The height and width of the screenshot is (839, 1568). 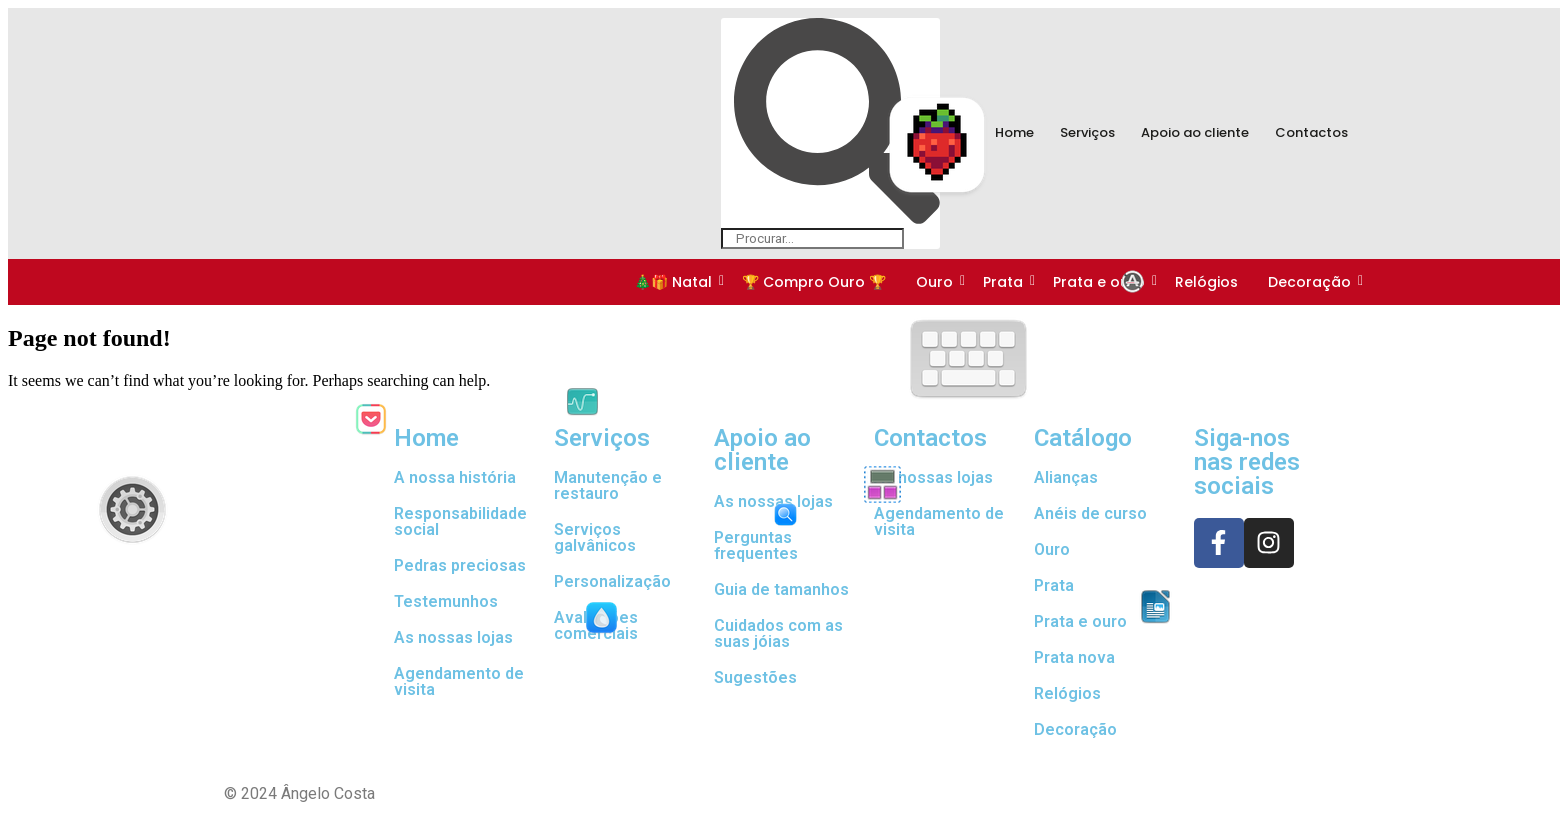 What do you see at coordinates (937, 145) in the screenshot?
I see `open the Celeste app` at bounding box center [937, 145].